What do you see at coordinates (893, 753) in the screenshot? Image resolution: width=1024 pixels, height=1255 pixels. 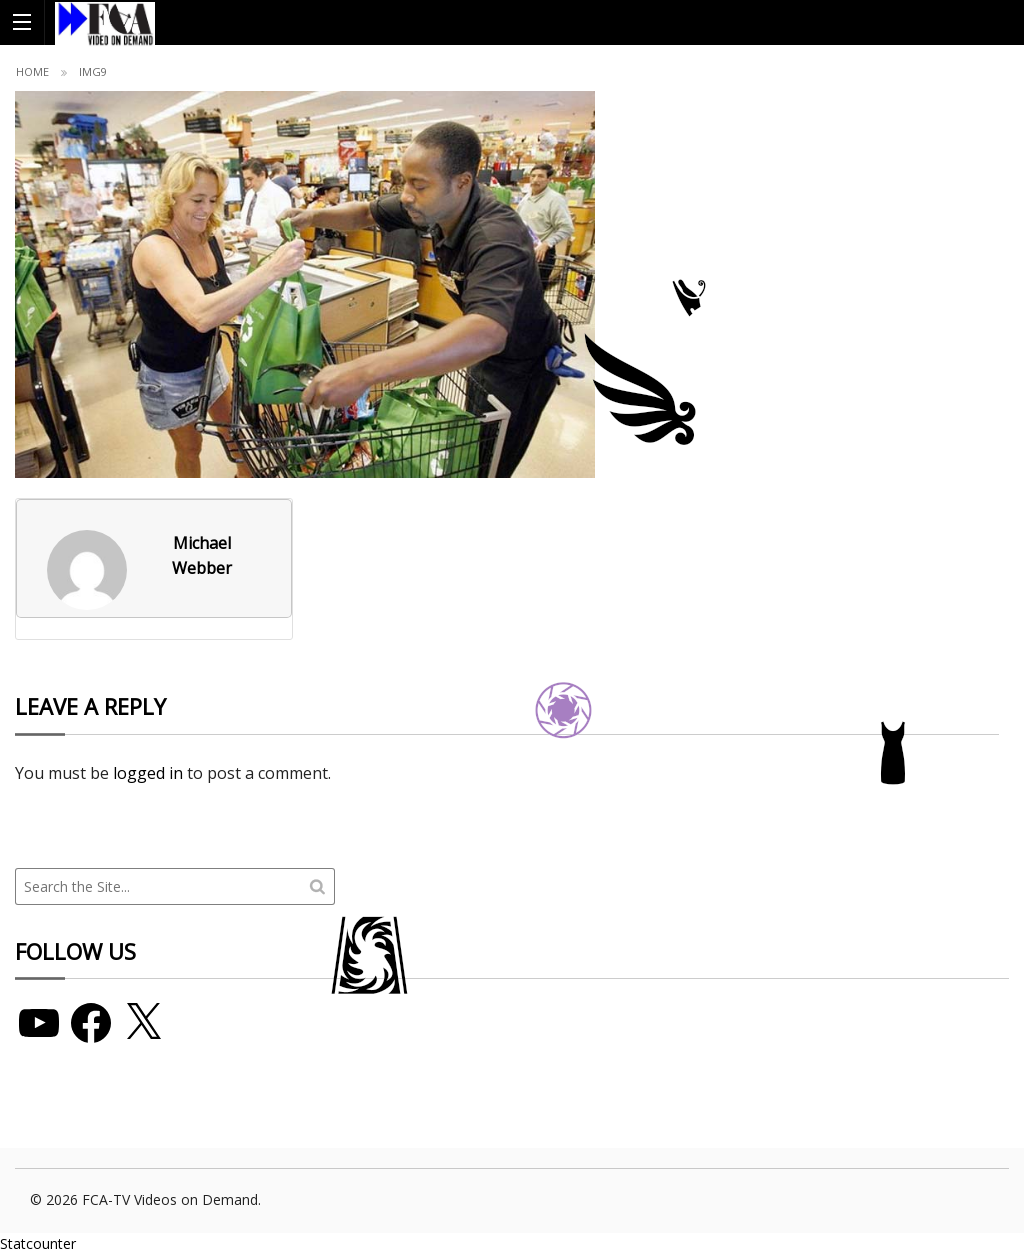 I see `browse women's clothing or dresses` at bounding box center [893, 753].